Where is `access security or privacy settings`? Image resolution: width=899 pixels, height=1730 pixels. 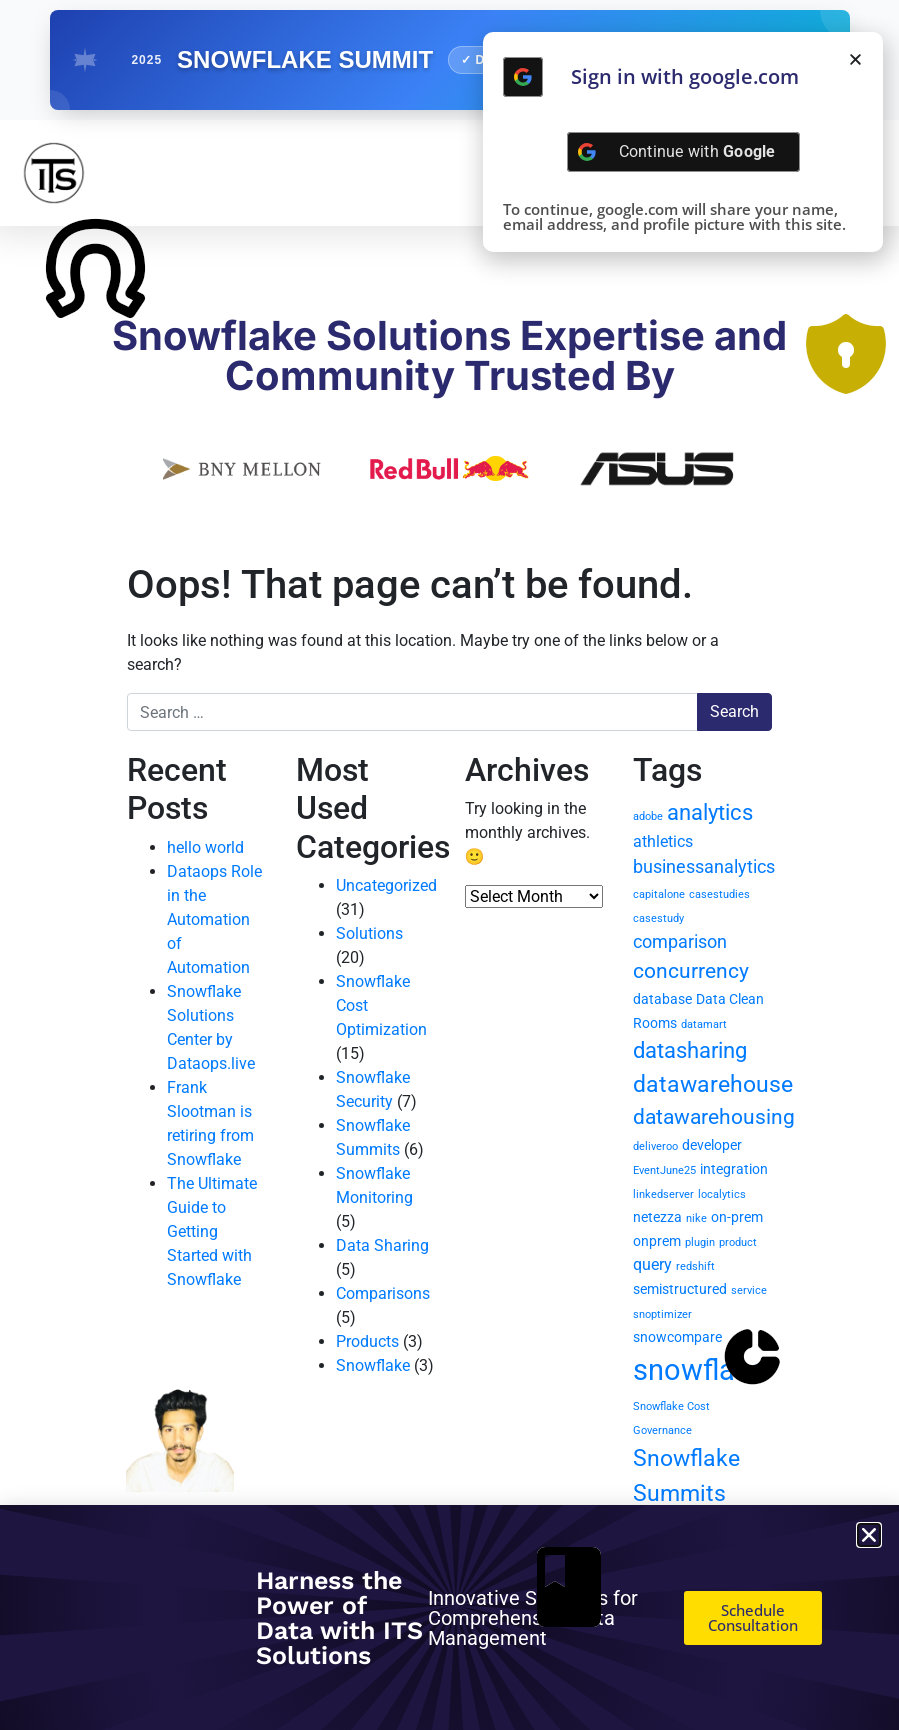 access security or privacy settings is located at coordinates (846, 354).